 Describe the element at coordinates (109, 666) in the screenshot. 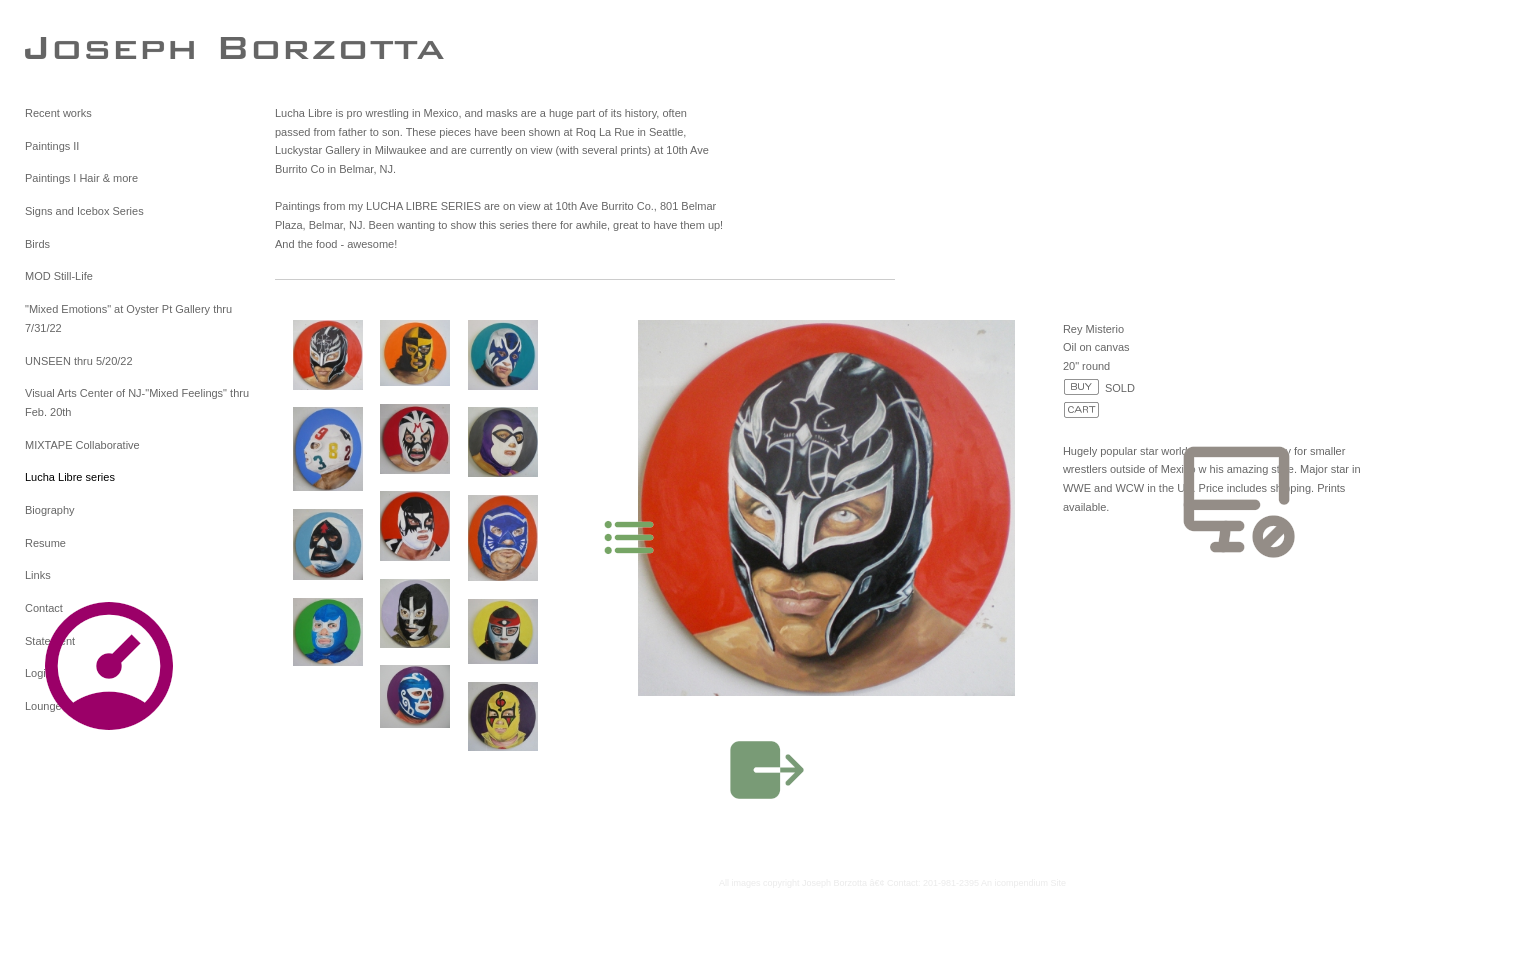

I see `access the dashboard overview` at that location.